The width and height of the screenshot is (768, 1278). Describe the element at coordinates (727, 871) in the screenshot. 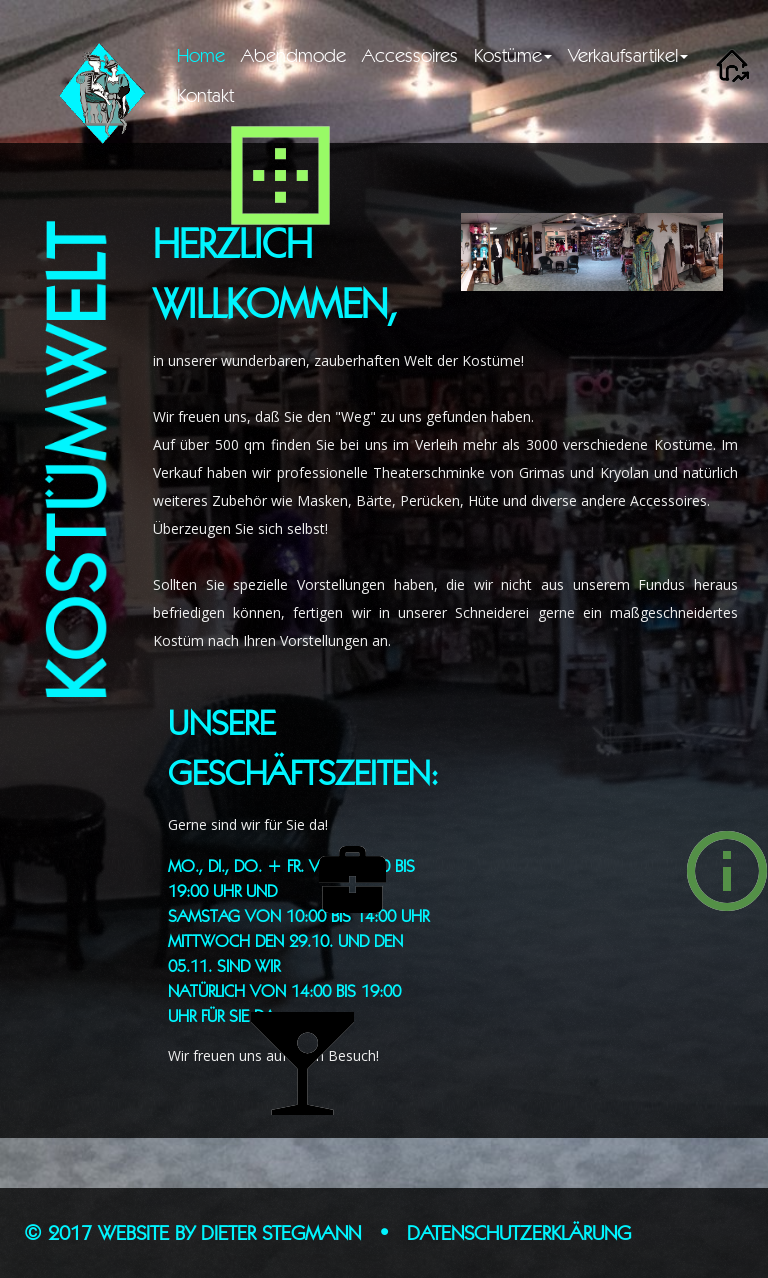

I see `view more information or details` at that location.